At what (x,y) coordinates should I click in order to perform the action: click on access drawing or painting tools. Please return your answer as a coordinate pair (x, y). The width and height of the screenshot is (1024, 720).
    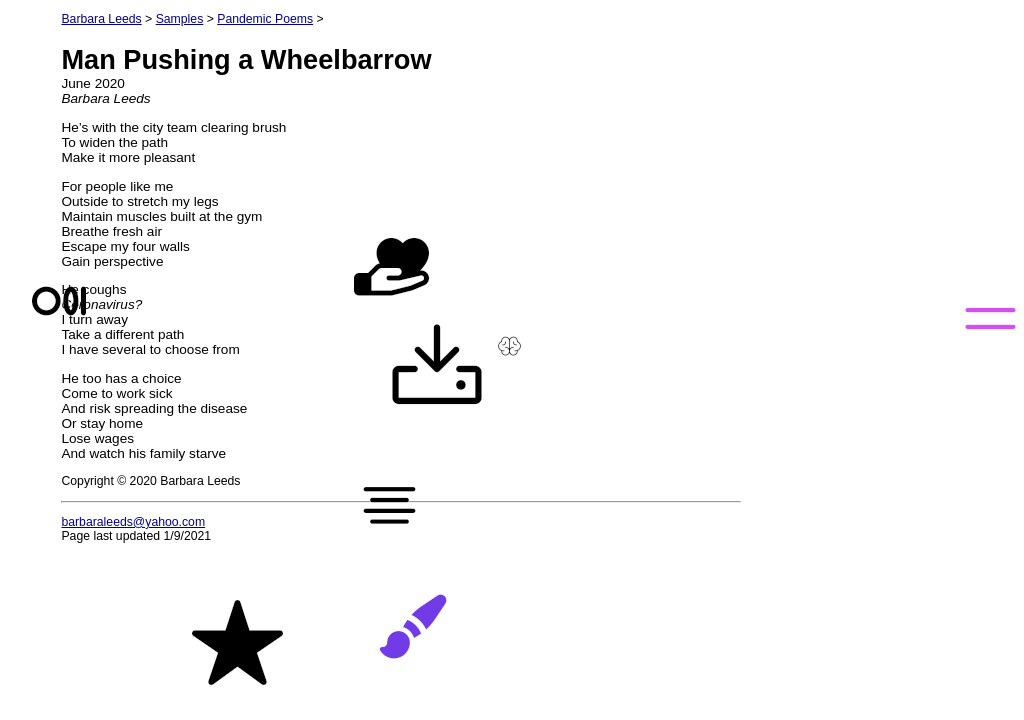
    Looking at the image, I should click on (414, 626).